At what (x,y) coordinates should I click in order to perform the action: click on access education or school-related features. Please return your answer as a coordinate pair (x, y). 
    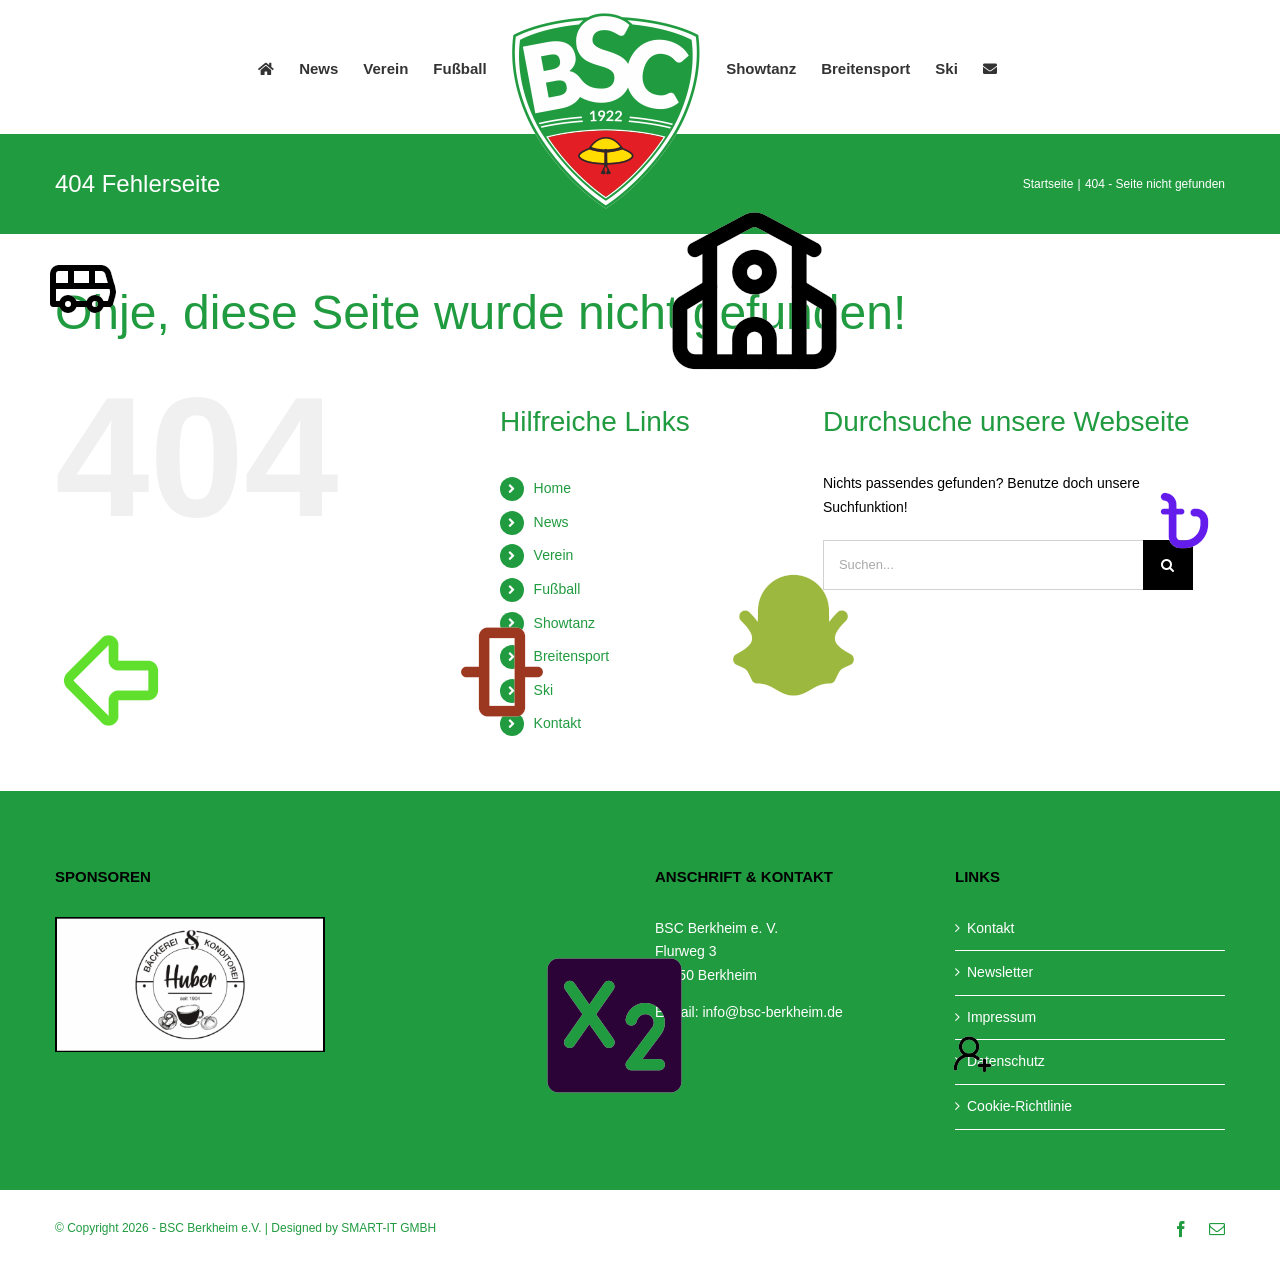
    Looking at the image, I should click on (754, 294).